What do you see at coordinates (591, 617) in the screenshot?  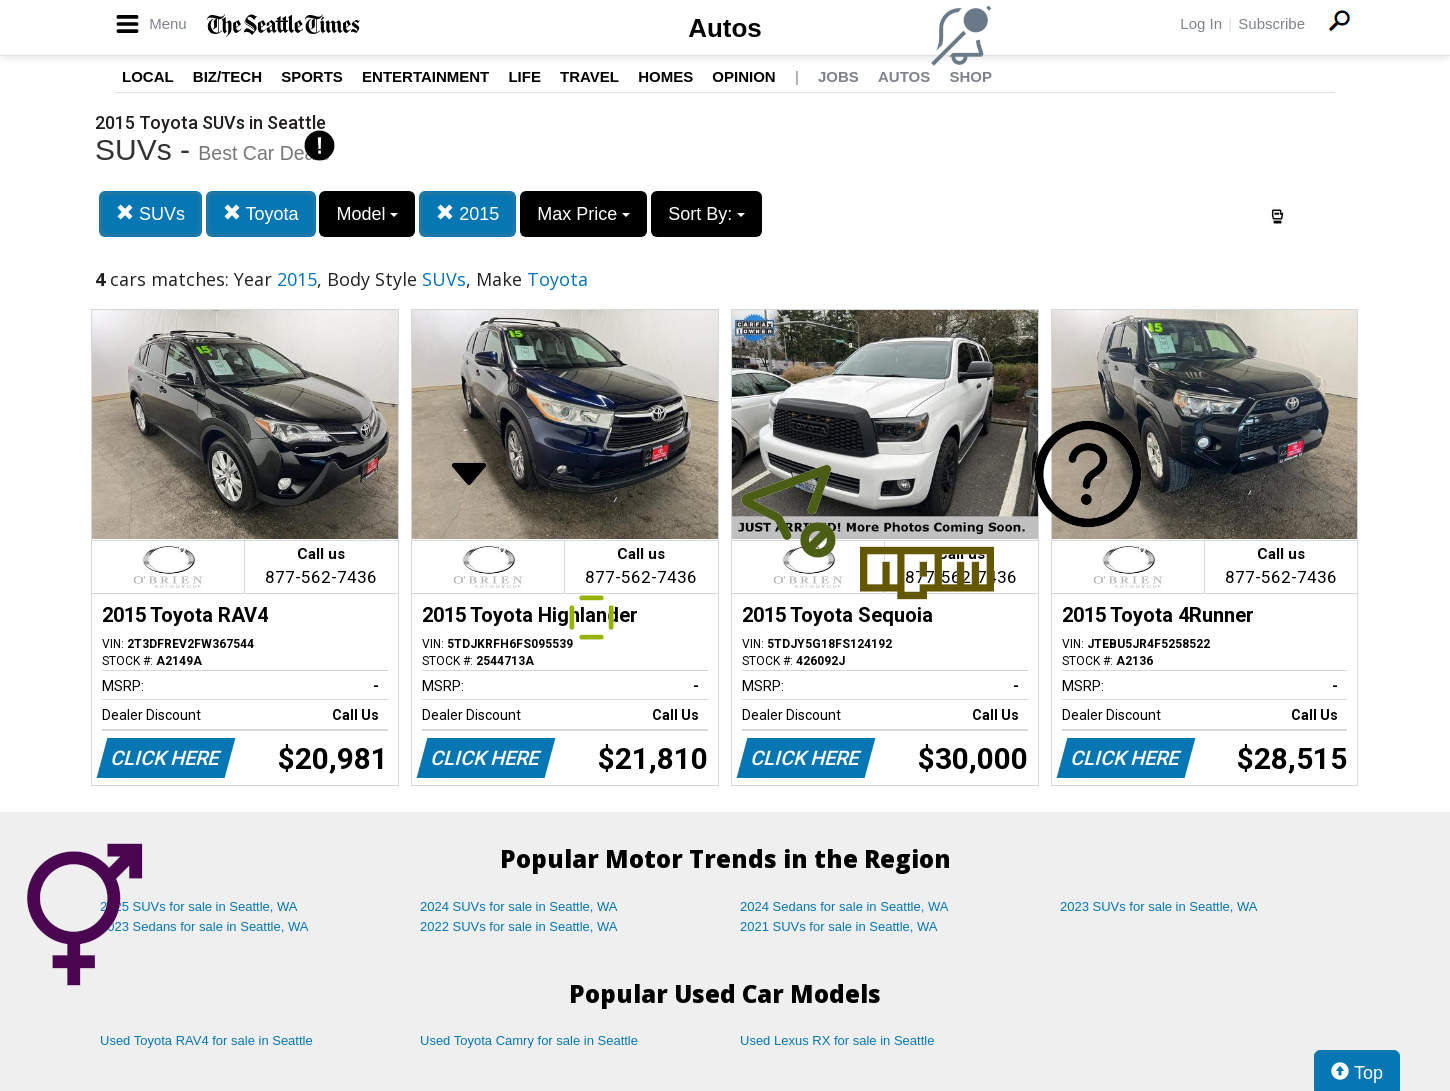 I see `apply borders to left and right sides only` at bounding box center [591, 617].